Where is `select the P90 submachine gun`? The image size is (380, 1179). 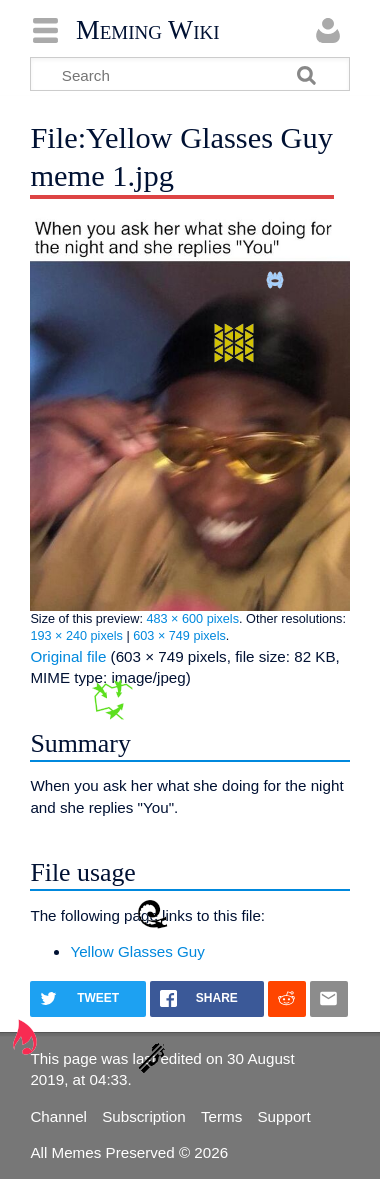 select the P90 submachine gun is located at coordinates (152, 1058).